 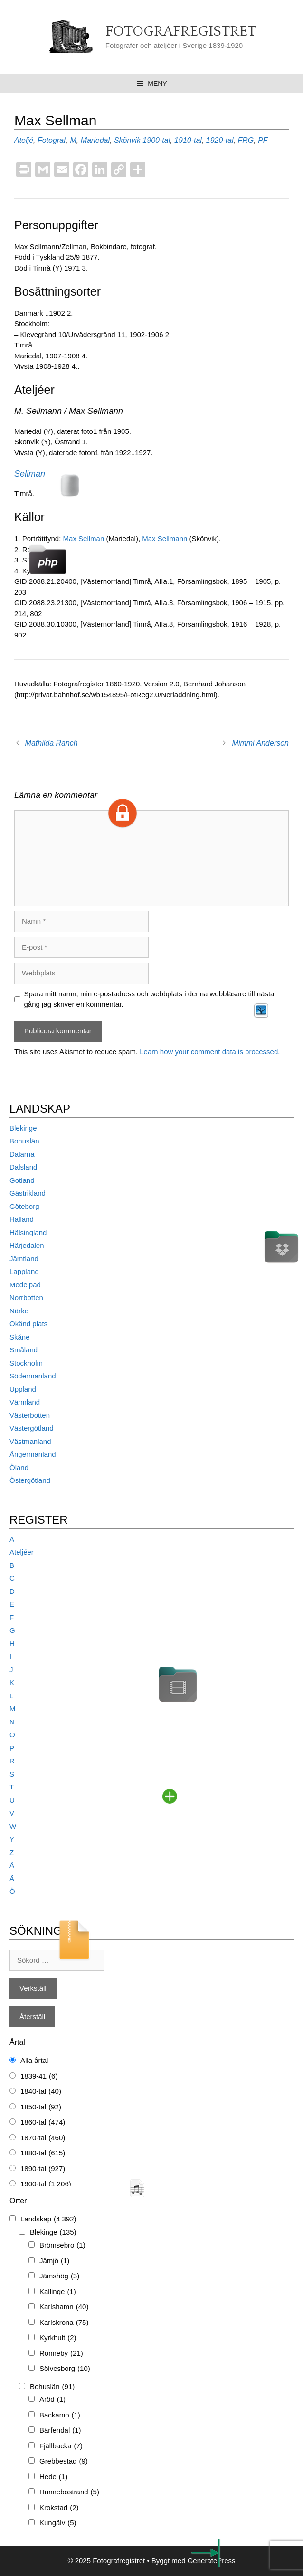 I want to click on add a new item to the list, so click(x=170, y=1796).